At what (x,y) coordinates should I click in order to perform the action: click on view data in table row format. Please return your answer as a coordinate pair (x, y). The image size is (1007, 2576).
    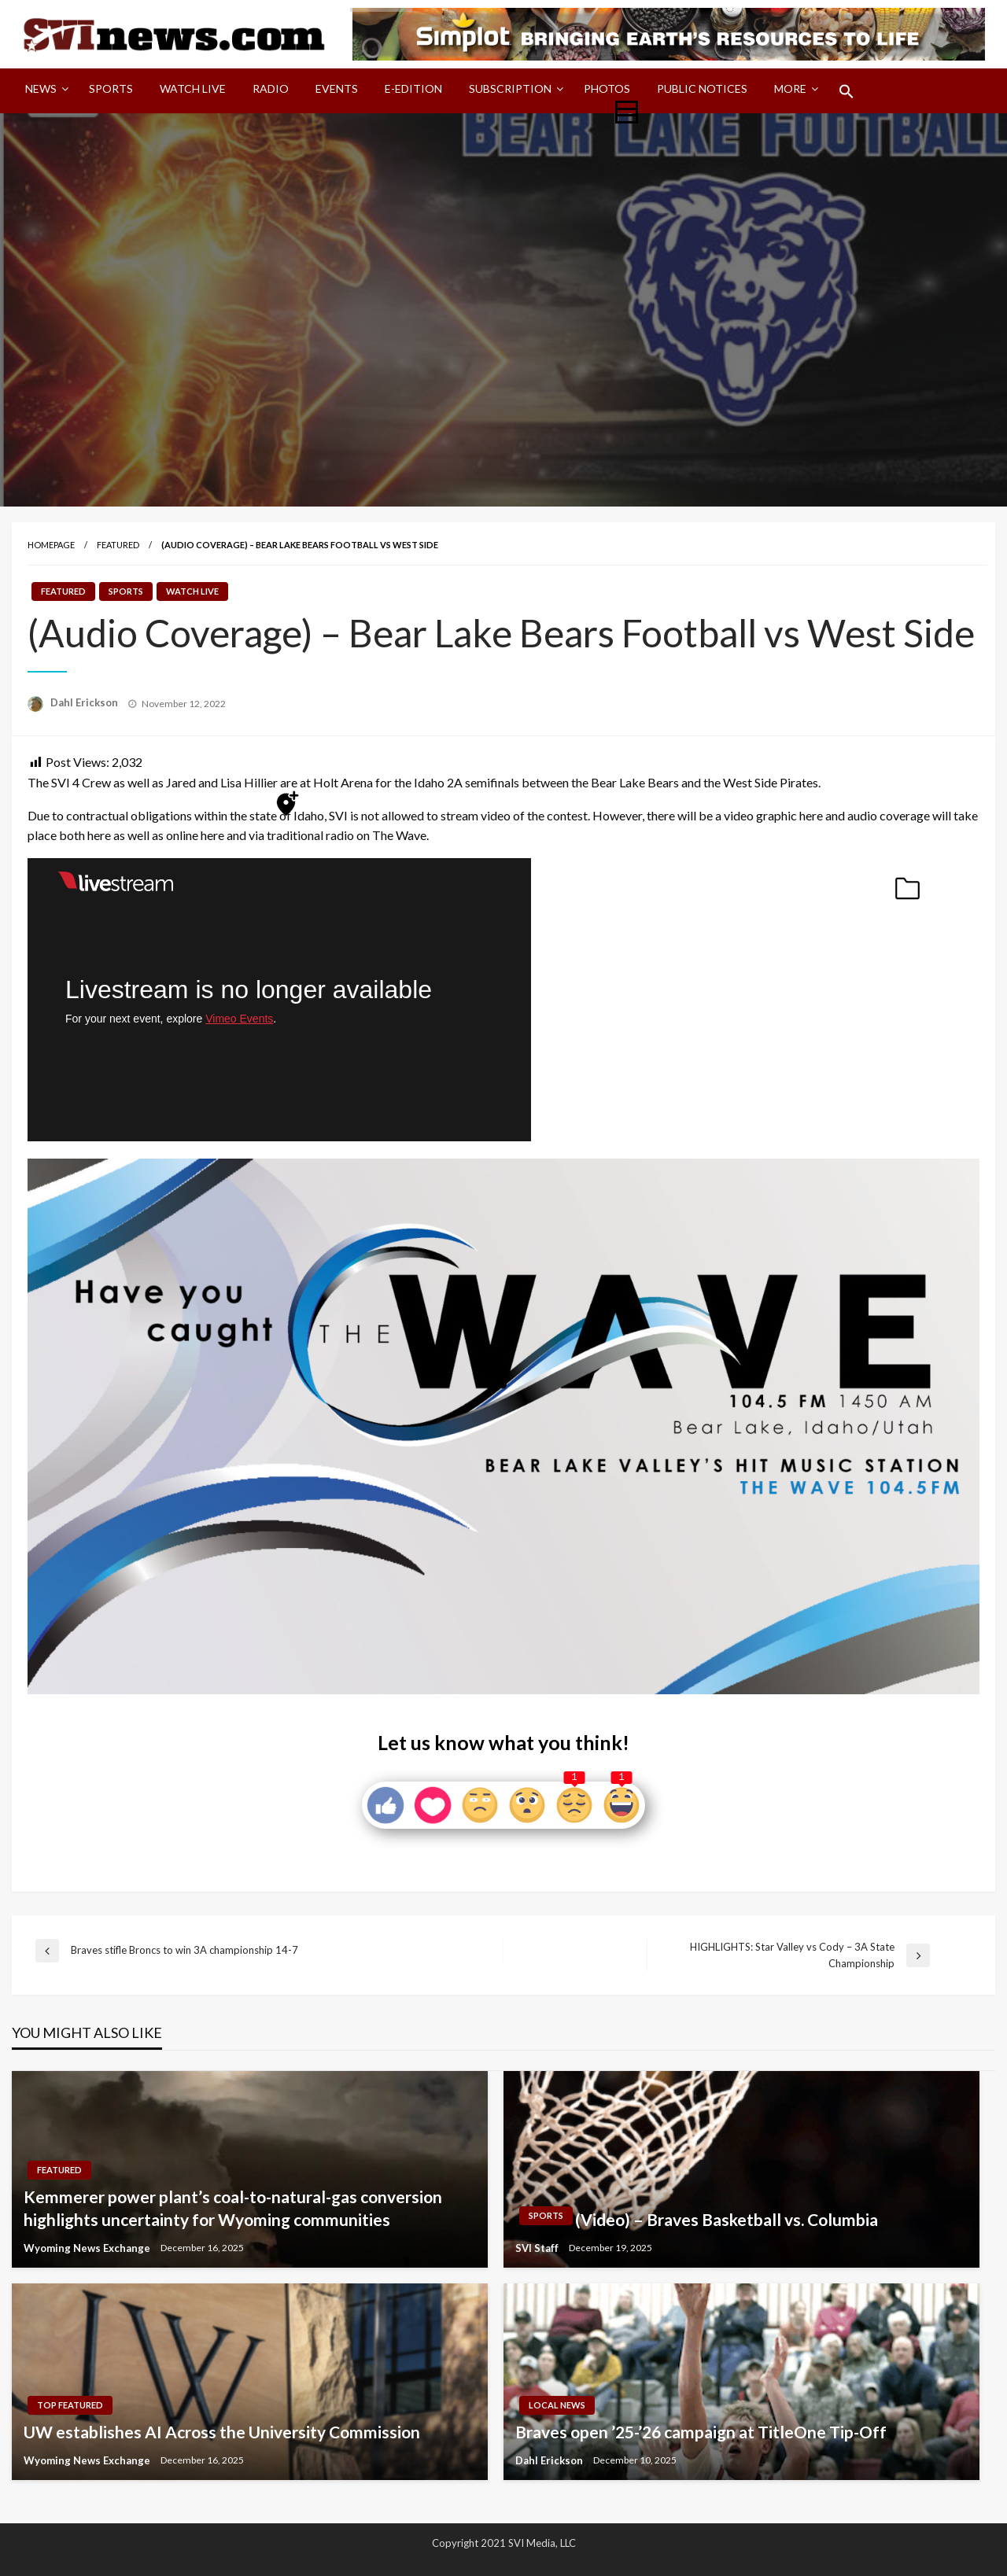
    Looking at the image, I should click on (626, 112).